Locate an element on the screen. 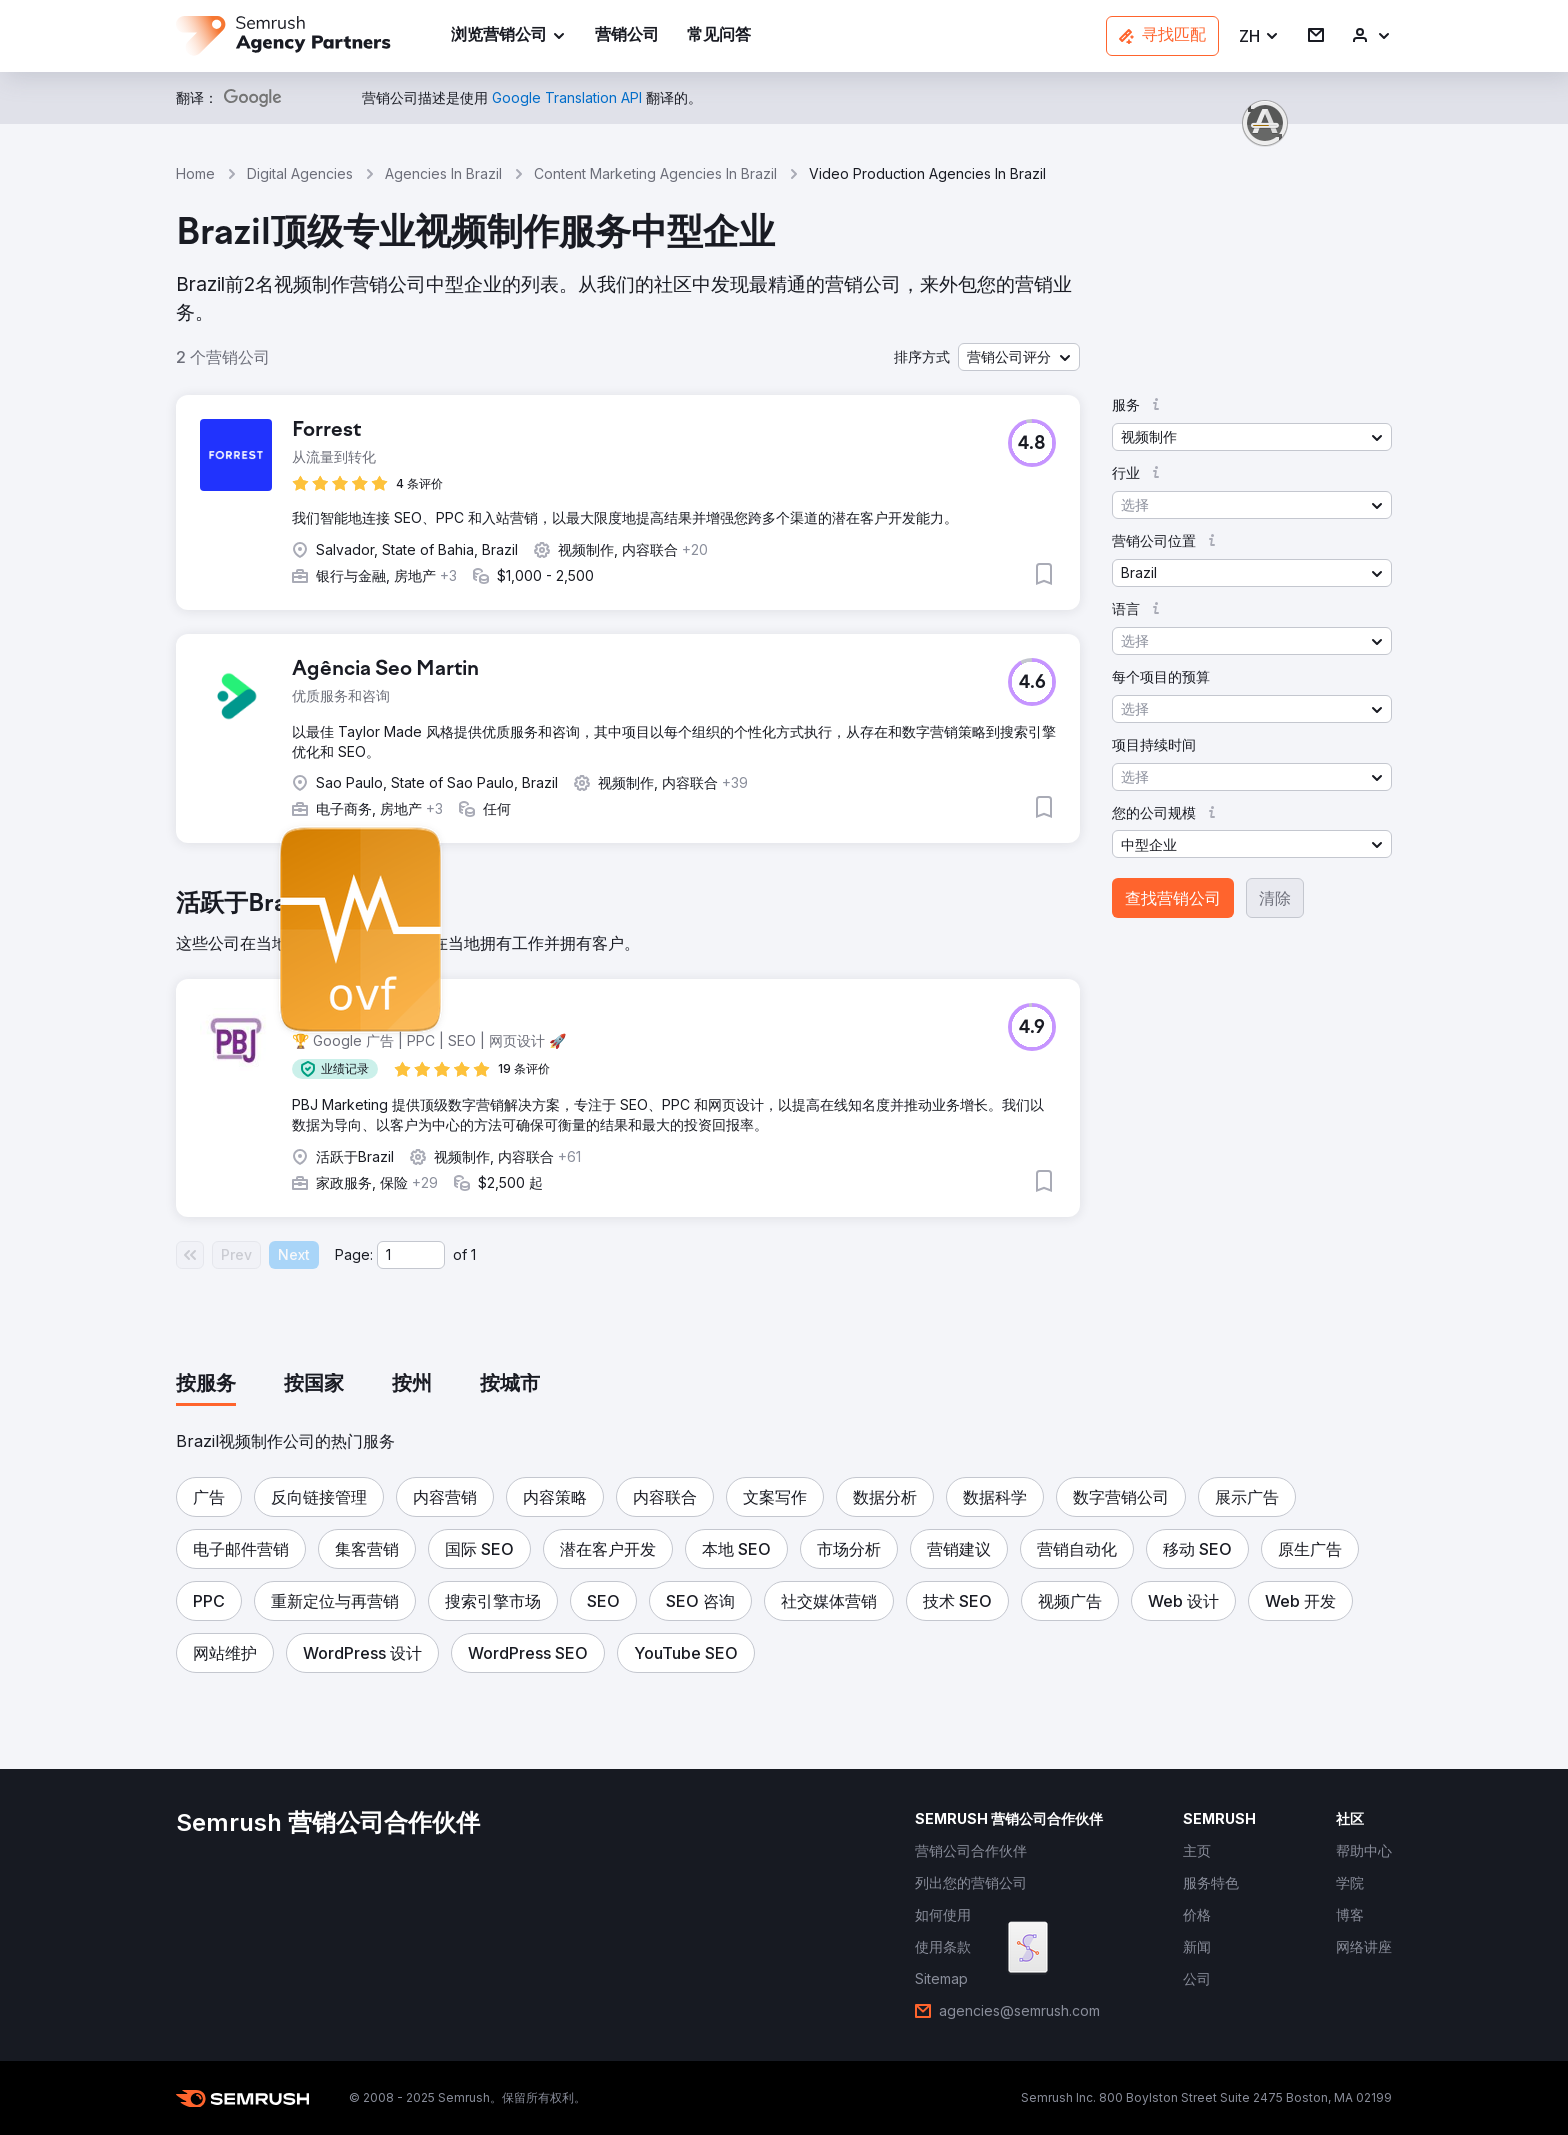  open the software update application is located at coordinates (1265, 123).